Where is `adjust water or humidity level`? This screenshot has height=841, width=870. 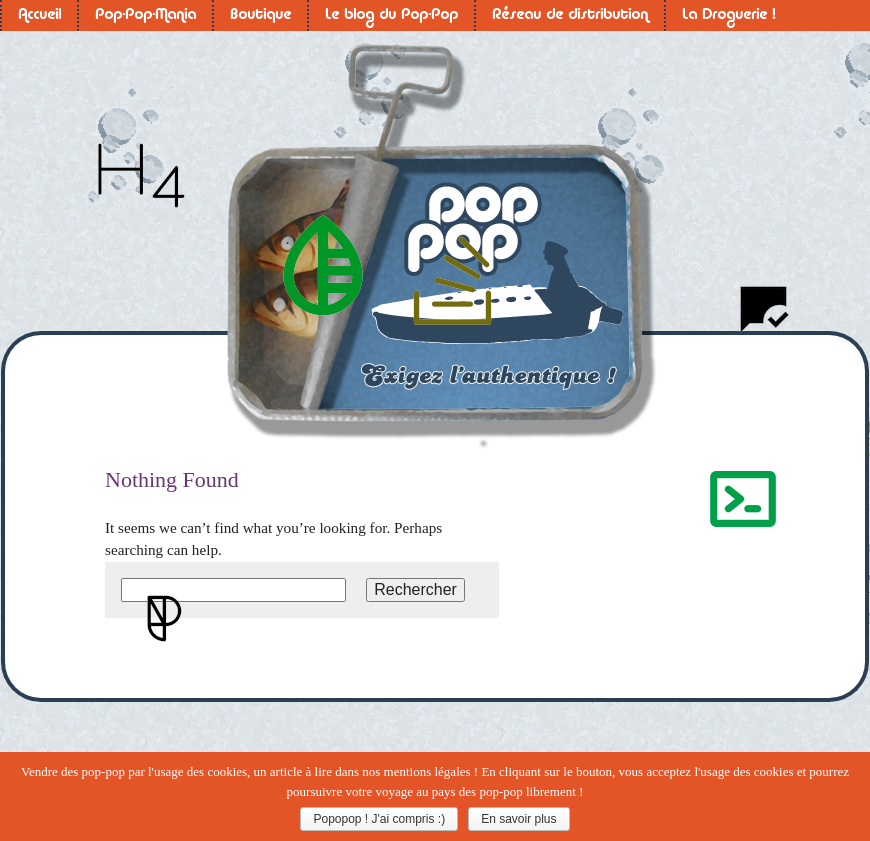
adjust water or humidity level is located at coordinates (323, 269).